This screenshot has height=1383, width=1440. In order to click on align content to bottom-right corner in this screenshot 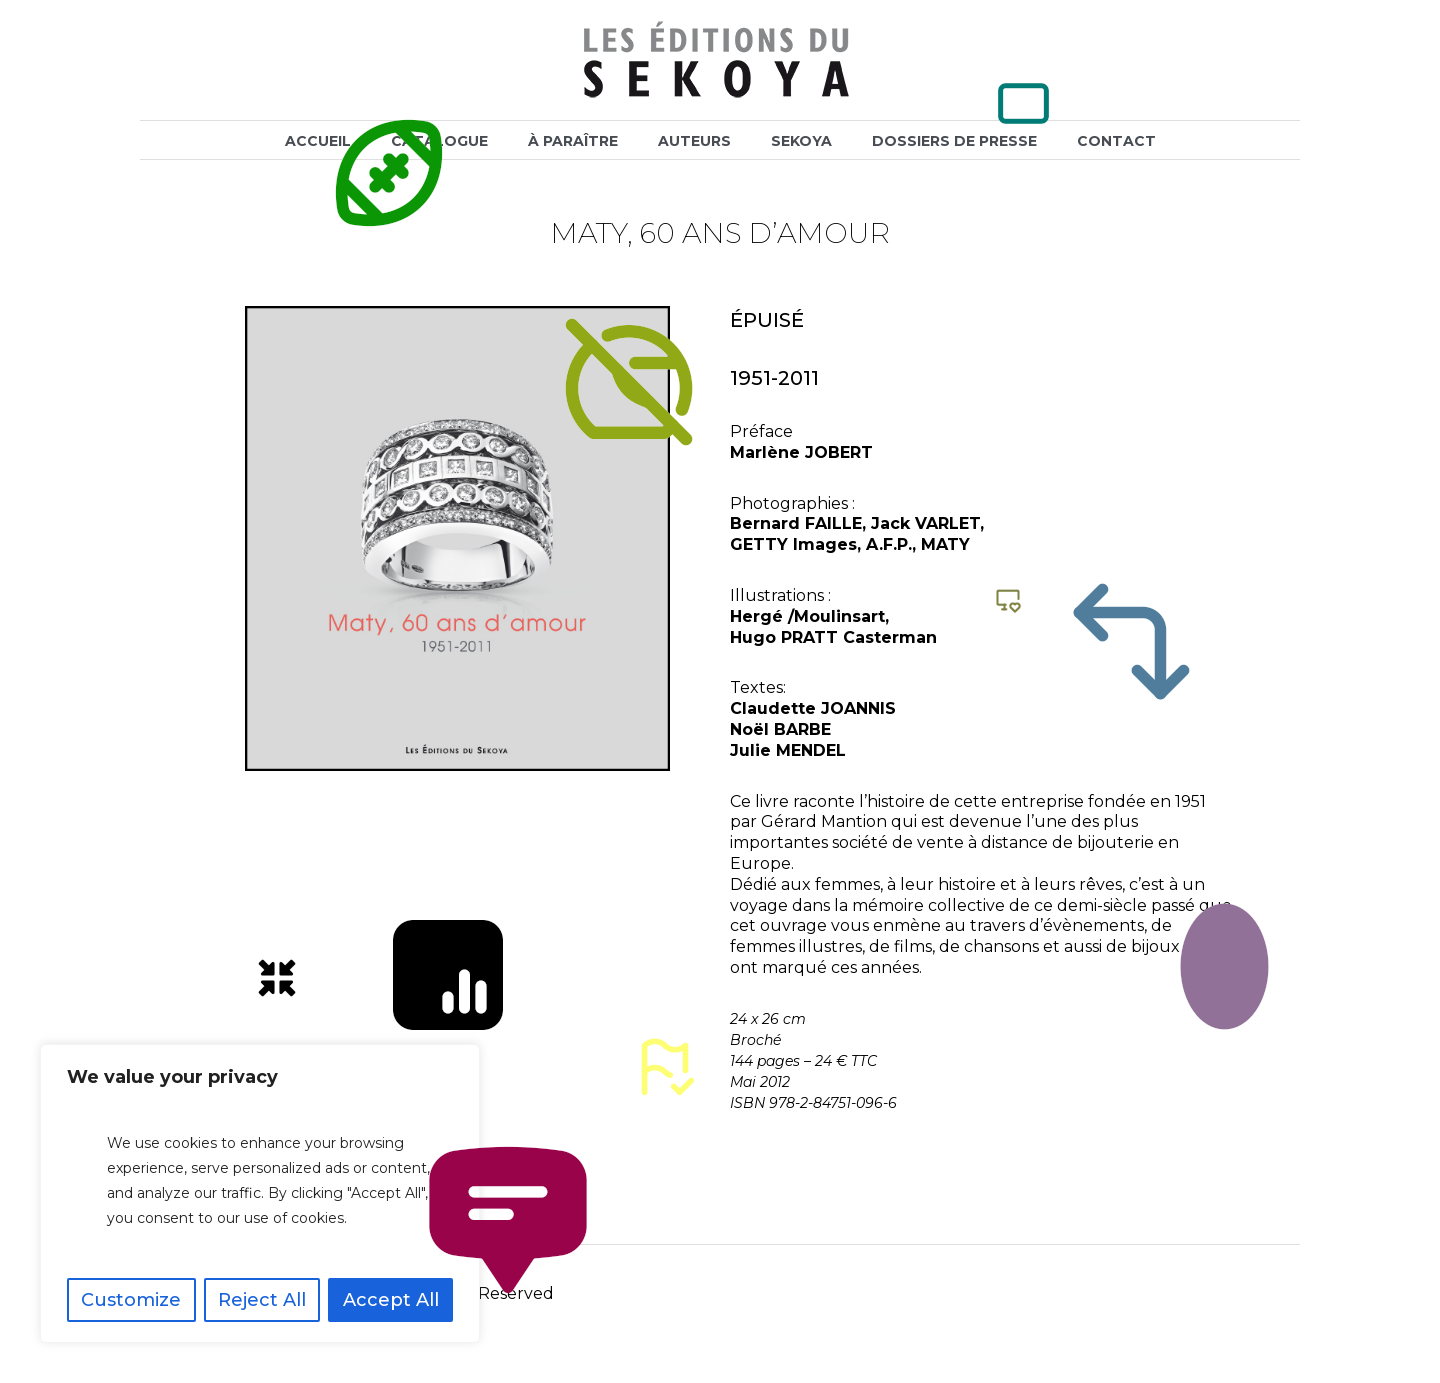, I will do `click(448, 975)`.